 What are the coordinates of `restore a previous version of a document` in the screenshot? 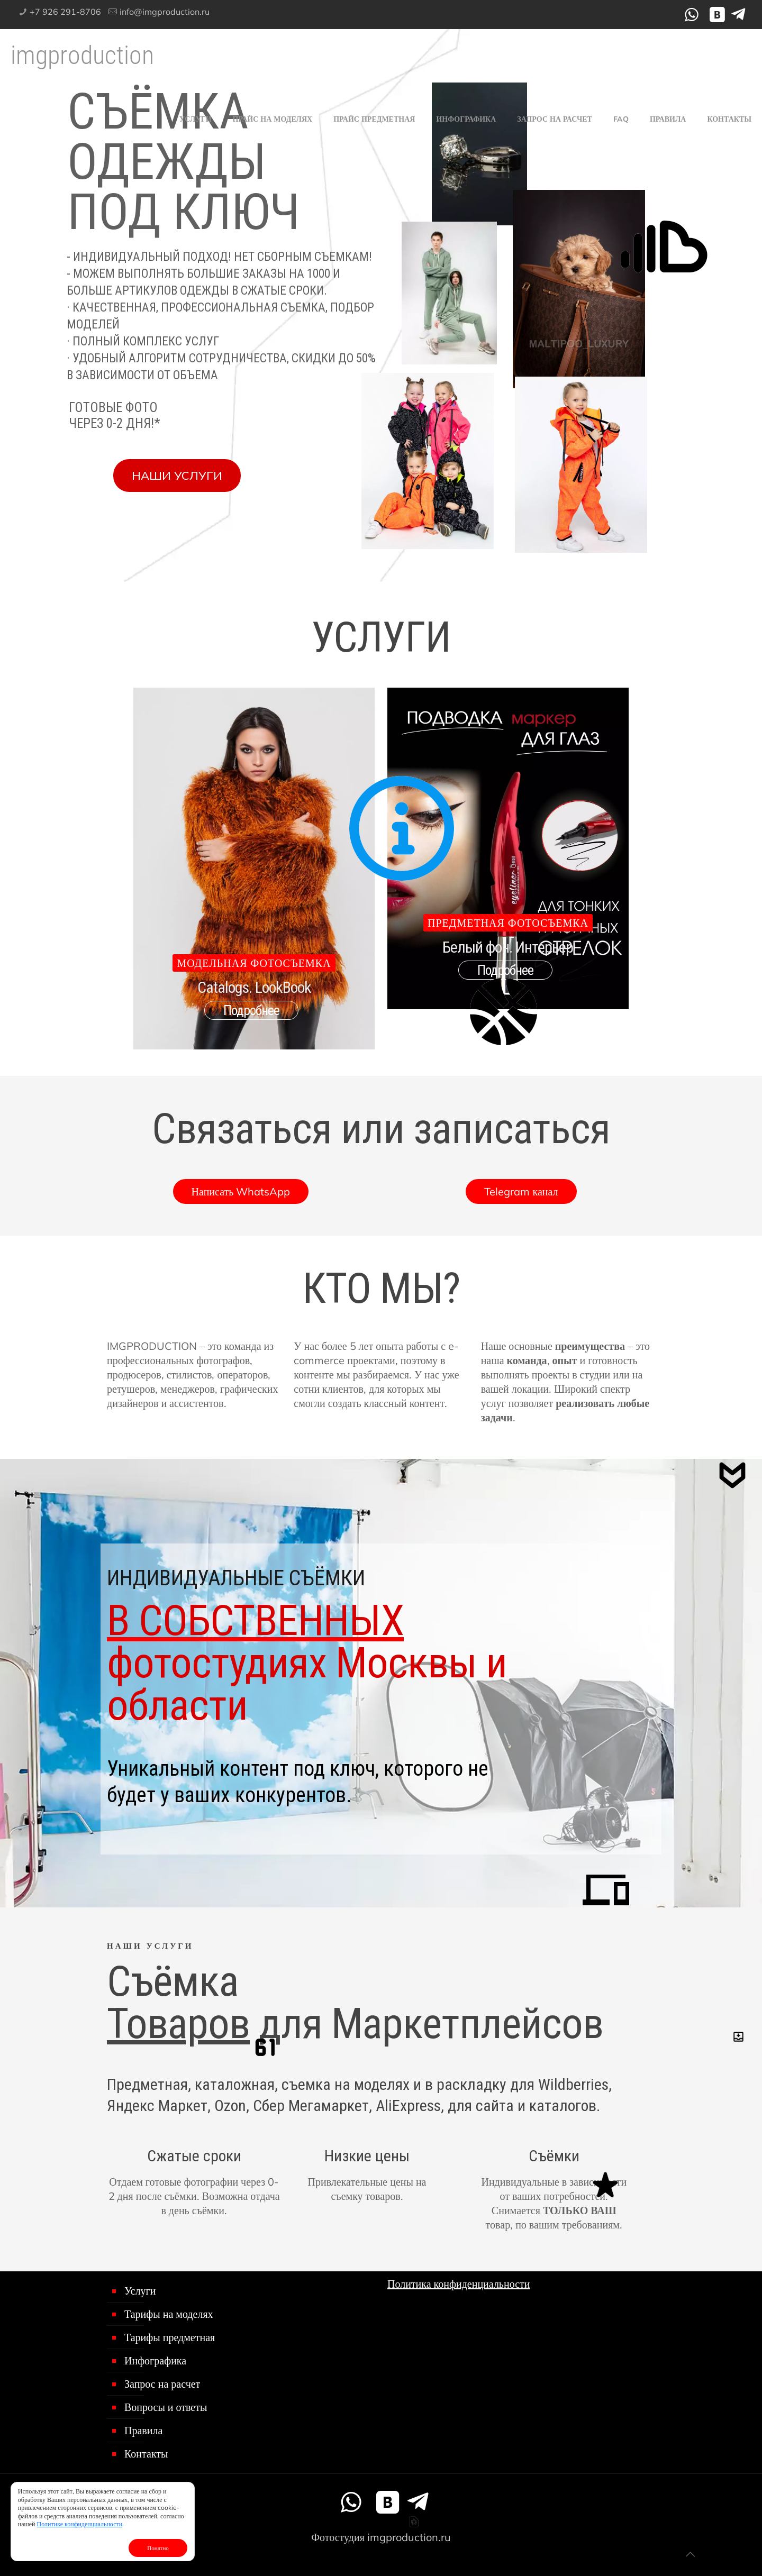 It's located at (414, 2522).